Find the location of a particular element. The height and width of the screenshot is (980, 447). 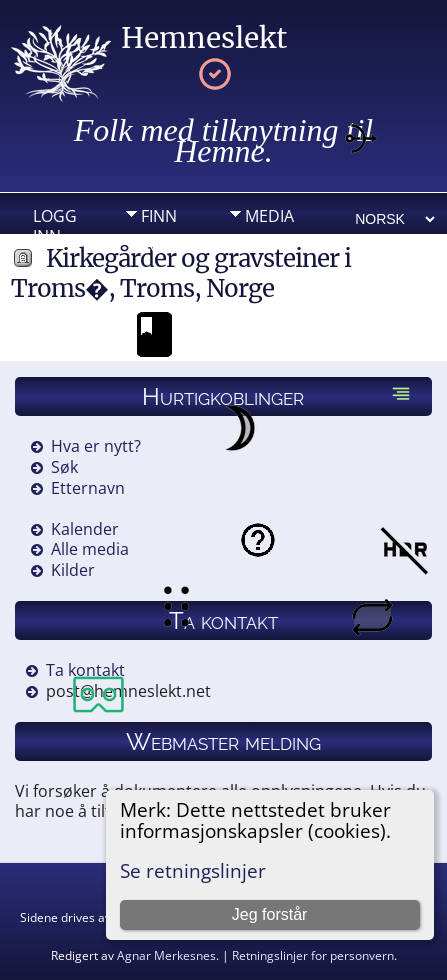

access your bookmarked content is located at coordinates (154, 334).